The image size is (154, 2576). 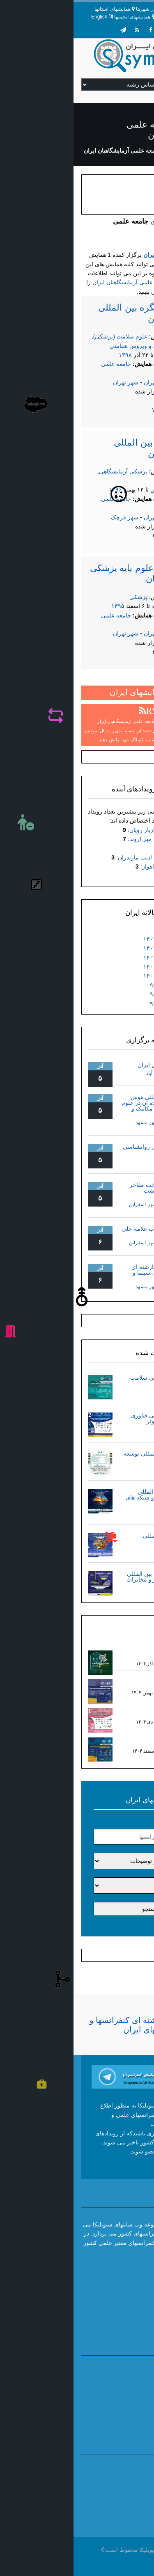 I want to click on toggle repeat or loop mode, so click(x=55, y=715).